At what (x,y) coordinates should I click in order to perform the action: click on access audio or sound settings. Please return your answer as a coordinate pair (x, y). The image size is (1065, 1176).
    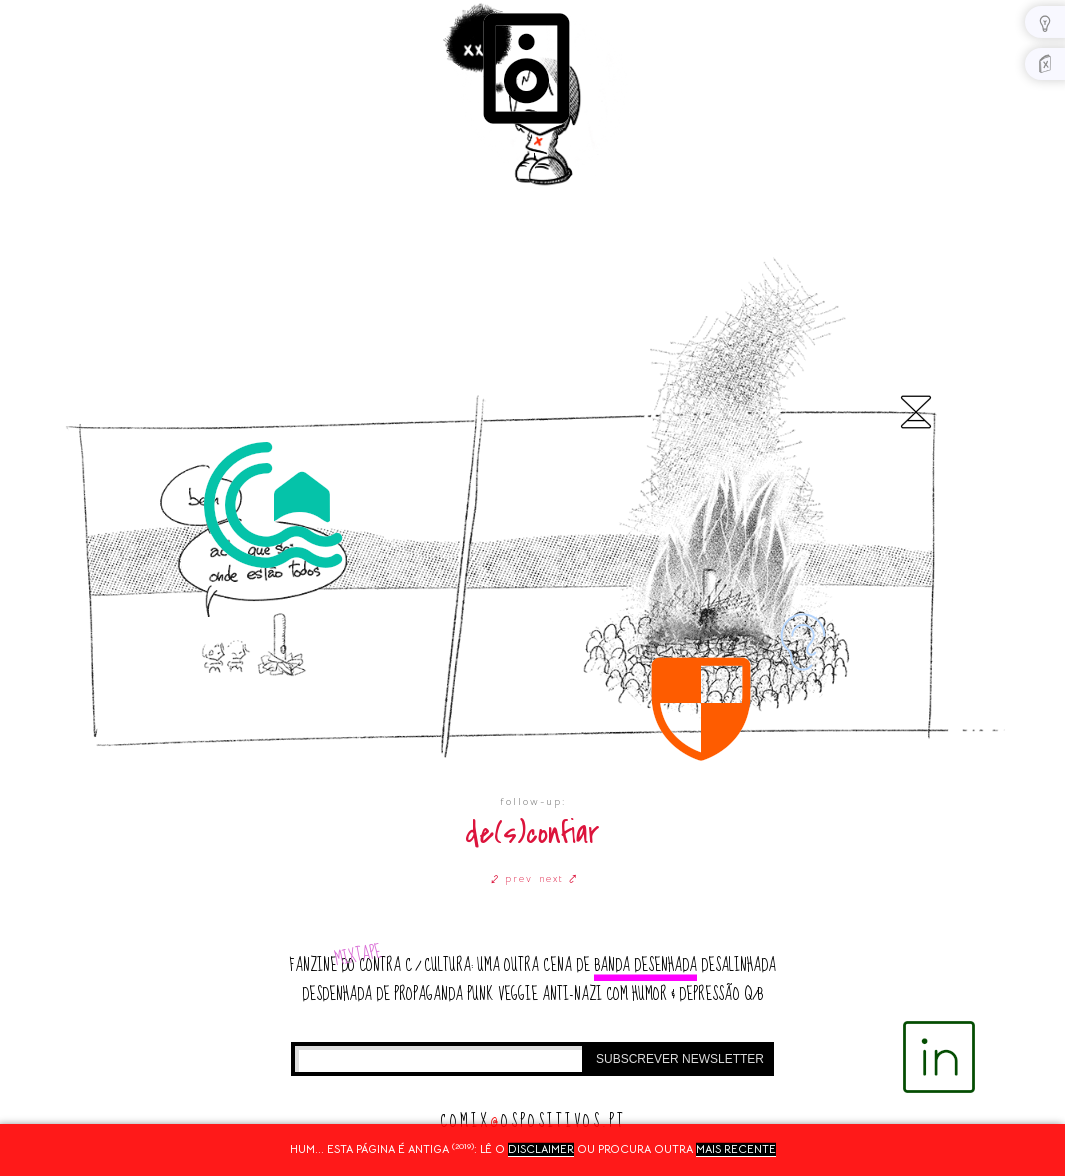
    Looking at the image, I should click on (803, 642).